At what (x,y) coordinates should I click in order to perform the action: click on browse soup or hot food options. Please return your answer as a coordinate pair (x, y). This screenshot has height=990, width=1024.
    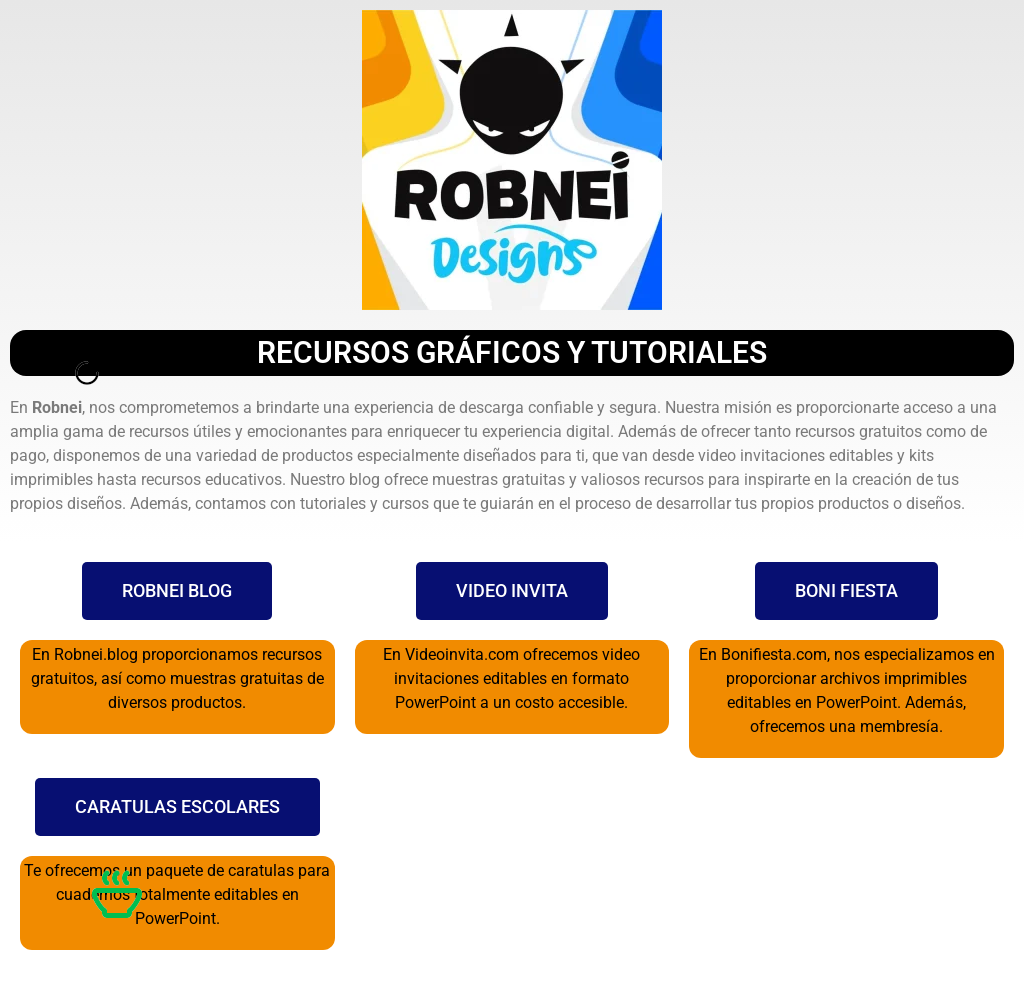
    Looking at the image, I should click on (117, 893).